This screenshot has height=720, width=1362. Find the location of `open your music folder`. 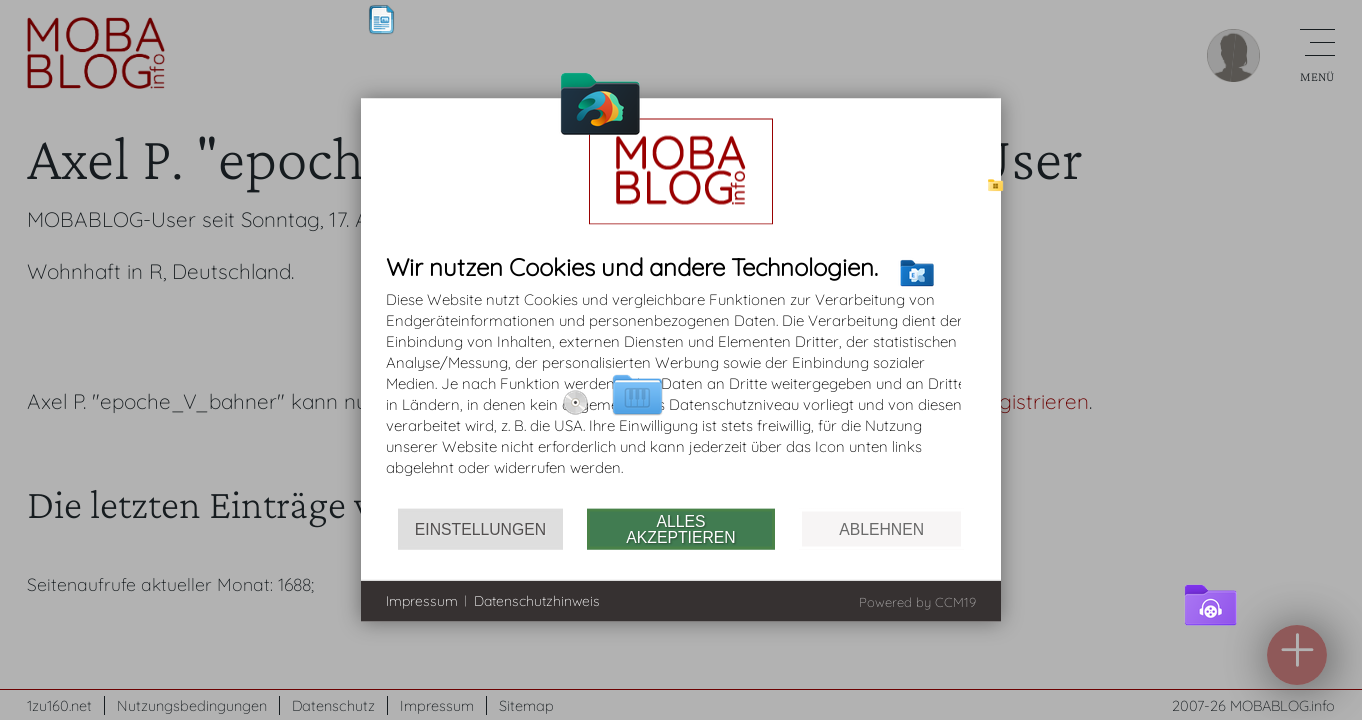

open your music folder is located at coordinates (637, 394).